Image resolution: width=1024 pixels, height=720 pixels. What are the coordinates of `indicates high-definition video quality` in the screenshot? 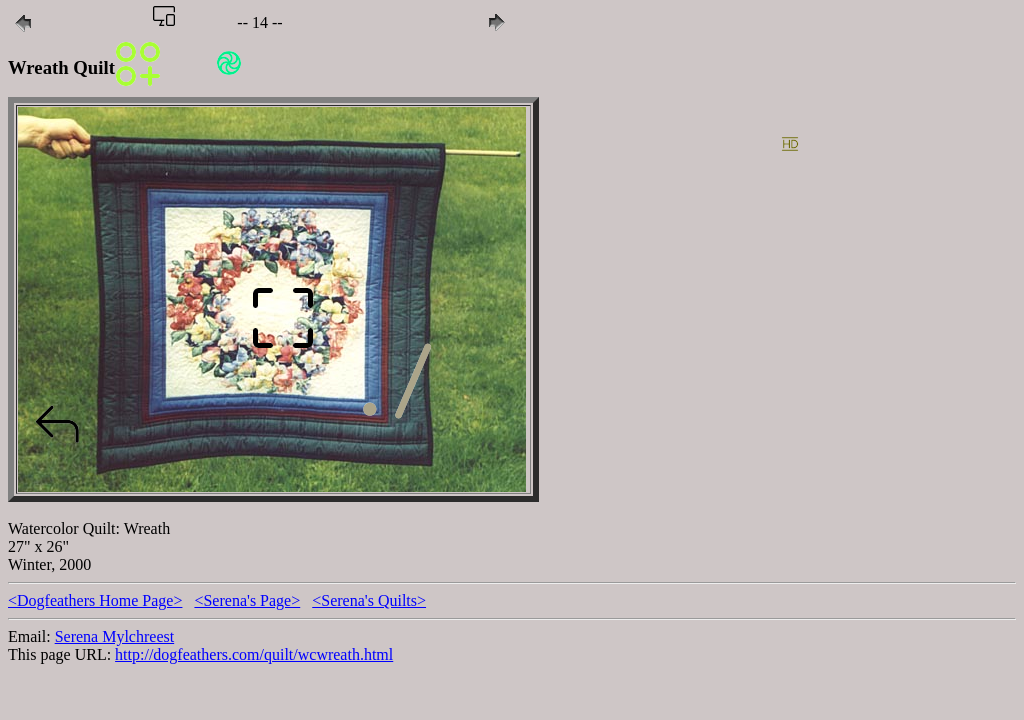 It's located at (790, 144).